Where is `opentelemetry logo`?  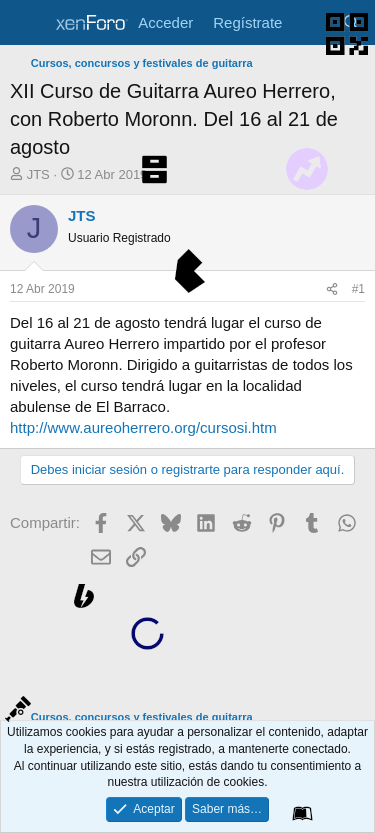
opentelemetry logo is located at coordinates (18, 709).